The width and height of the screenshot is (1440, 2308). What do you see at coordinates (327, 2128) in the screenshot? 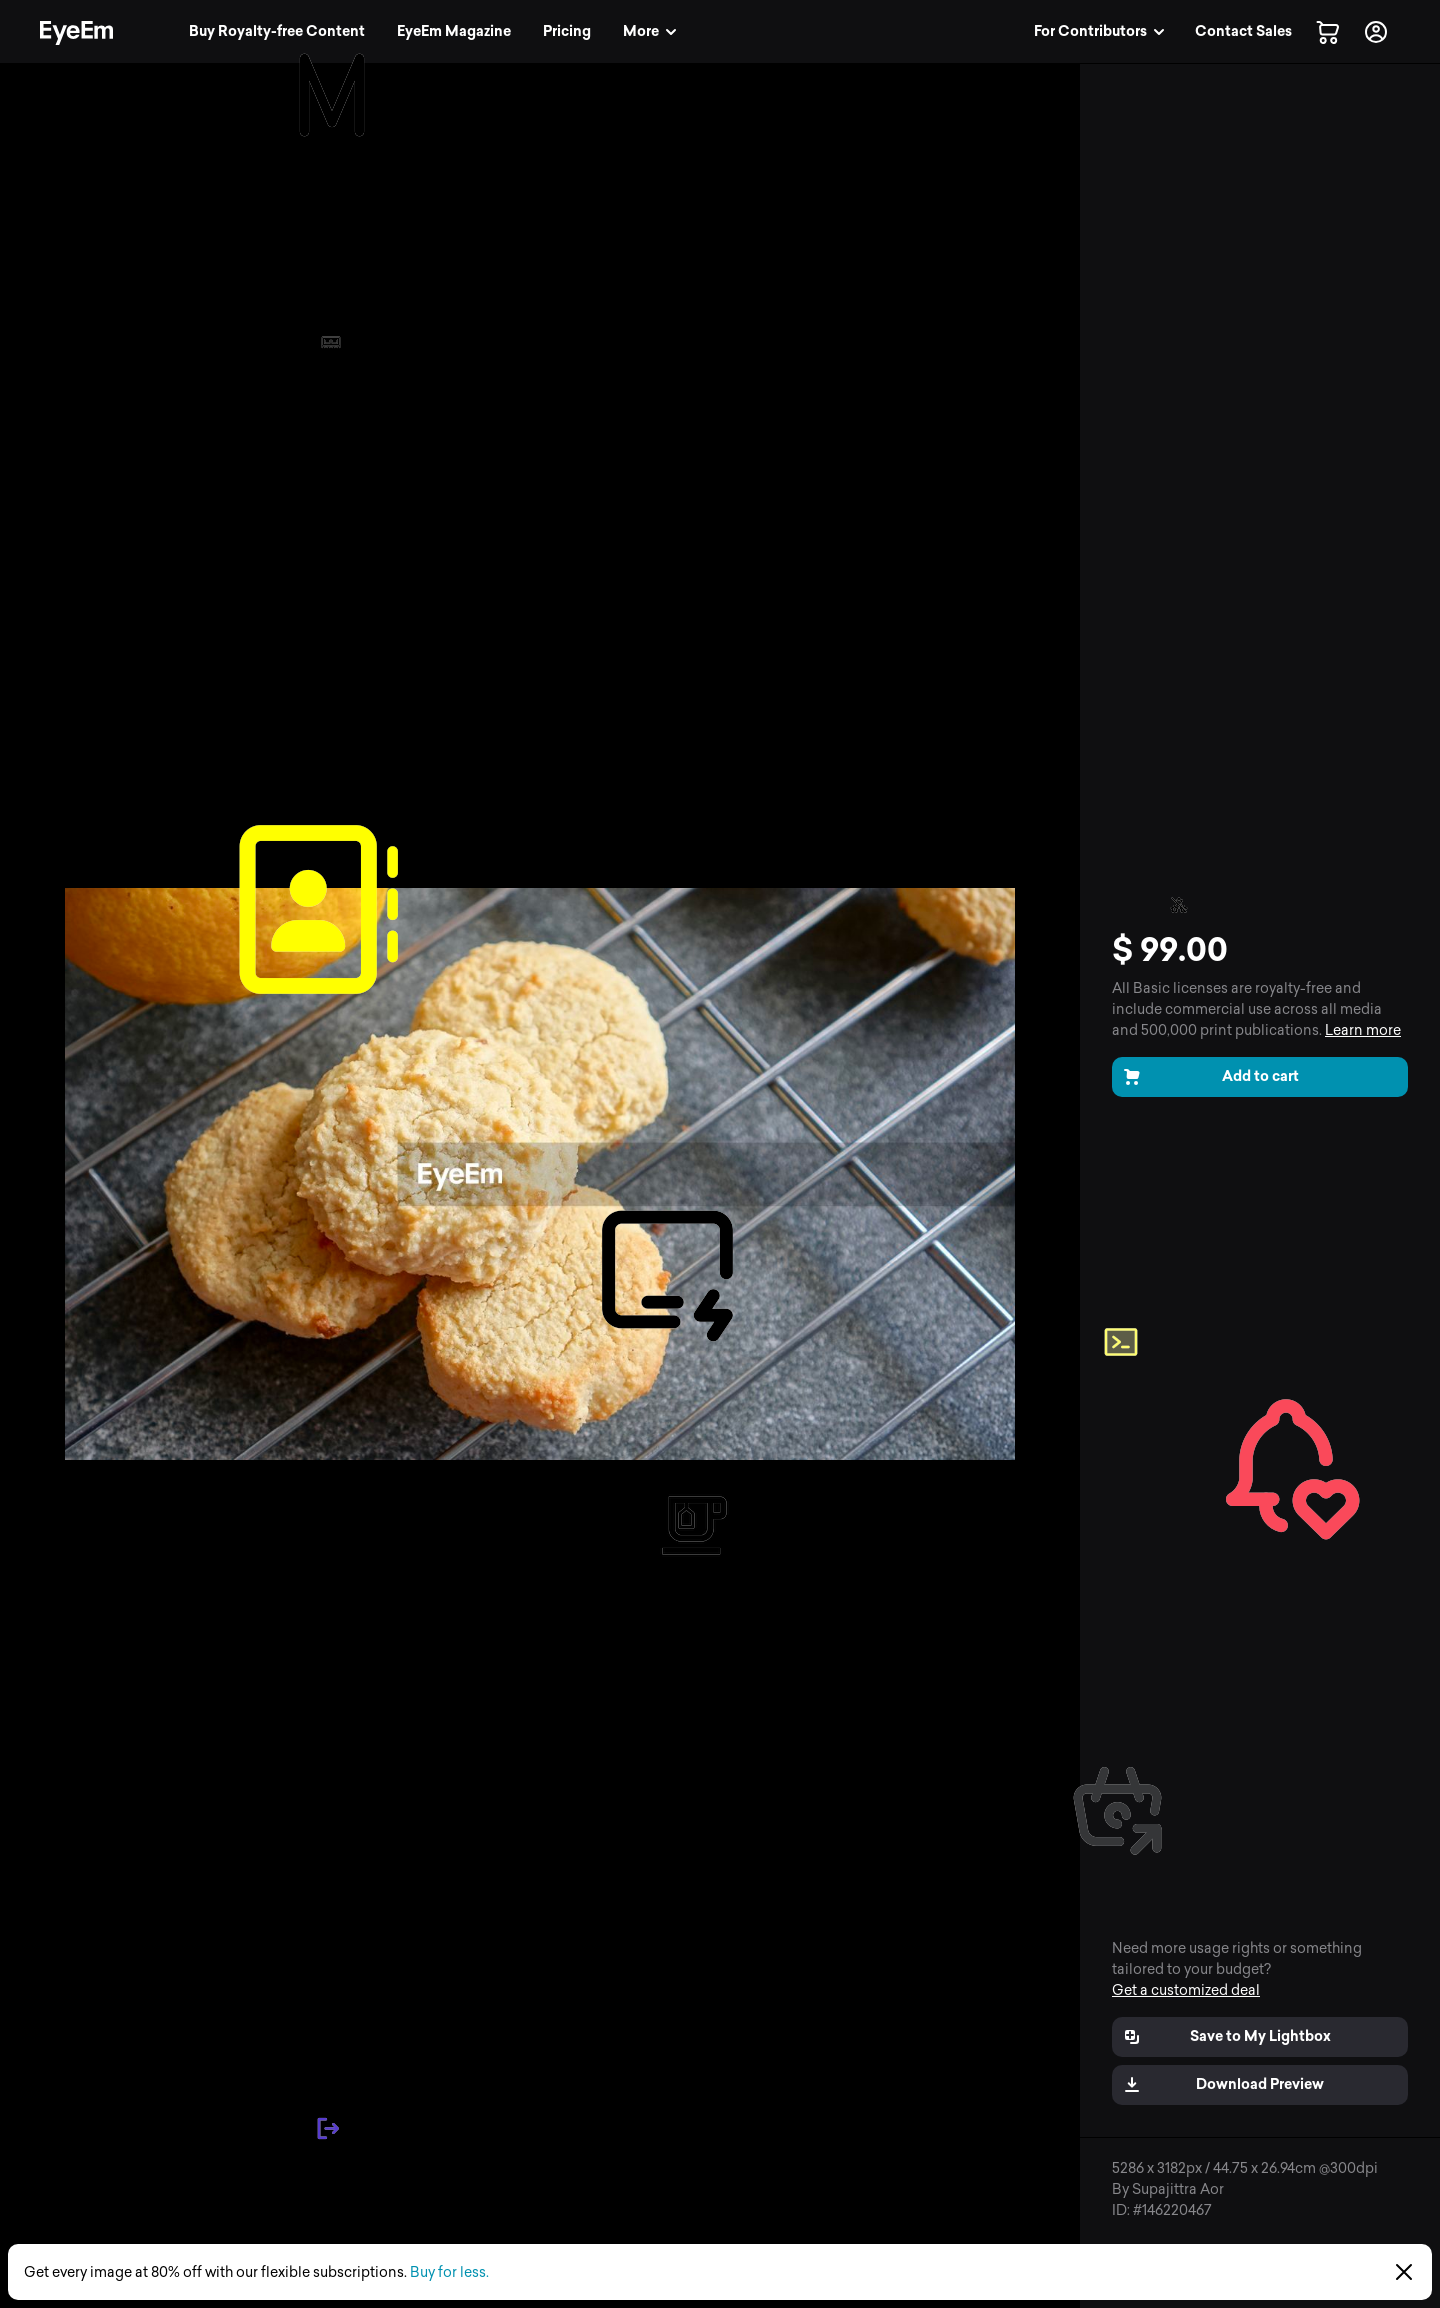
I see `sign out of your account` at bounding box center [327, 2128].